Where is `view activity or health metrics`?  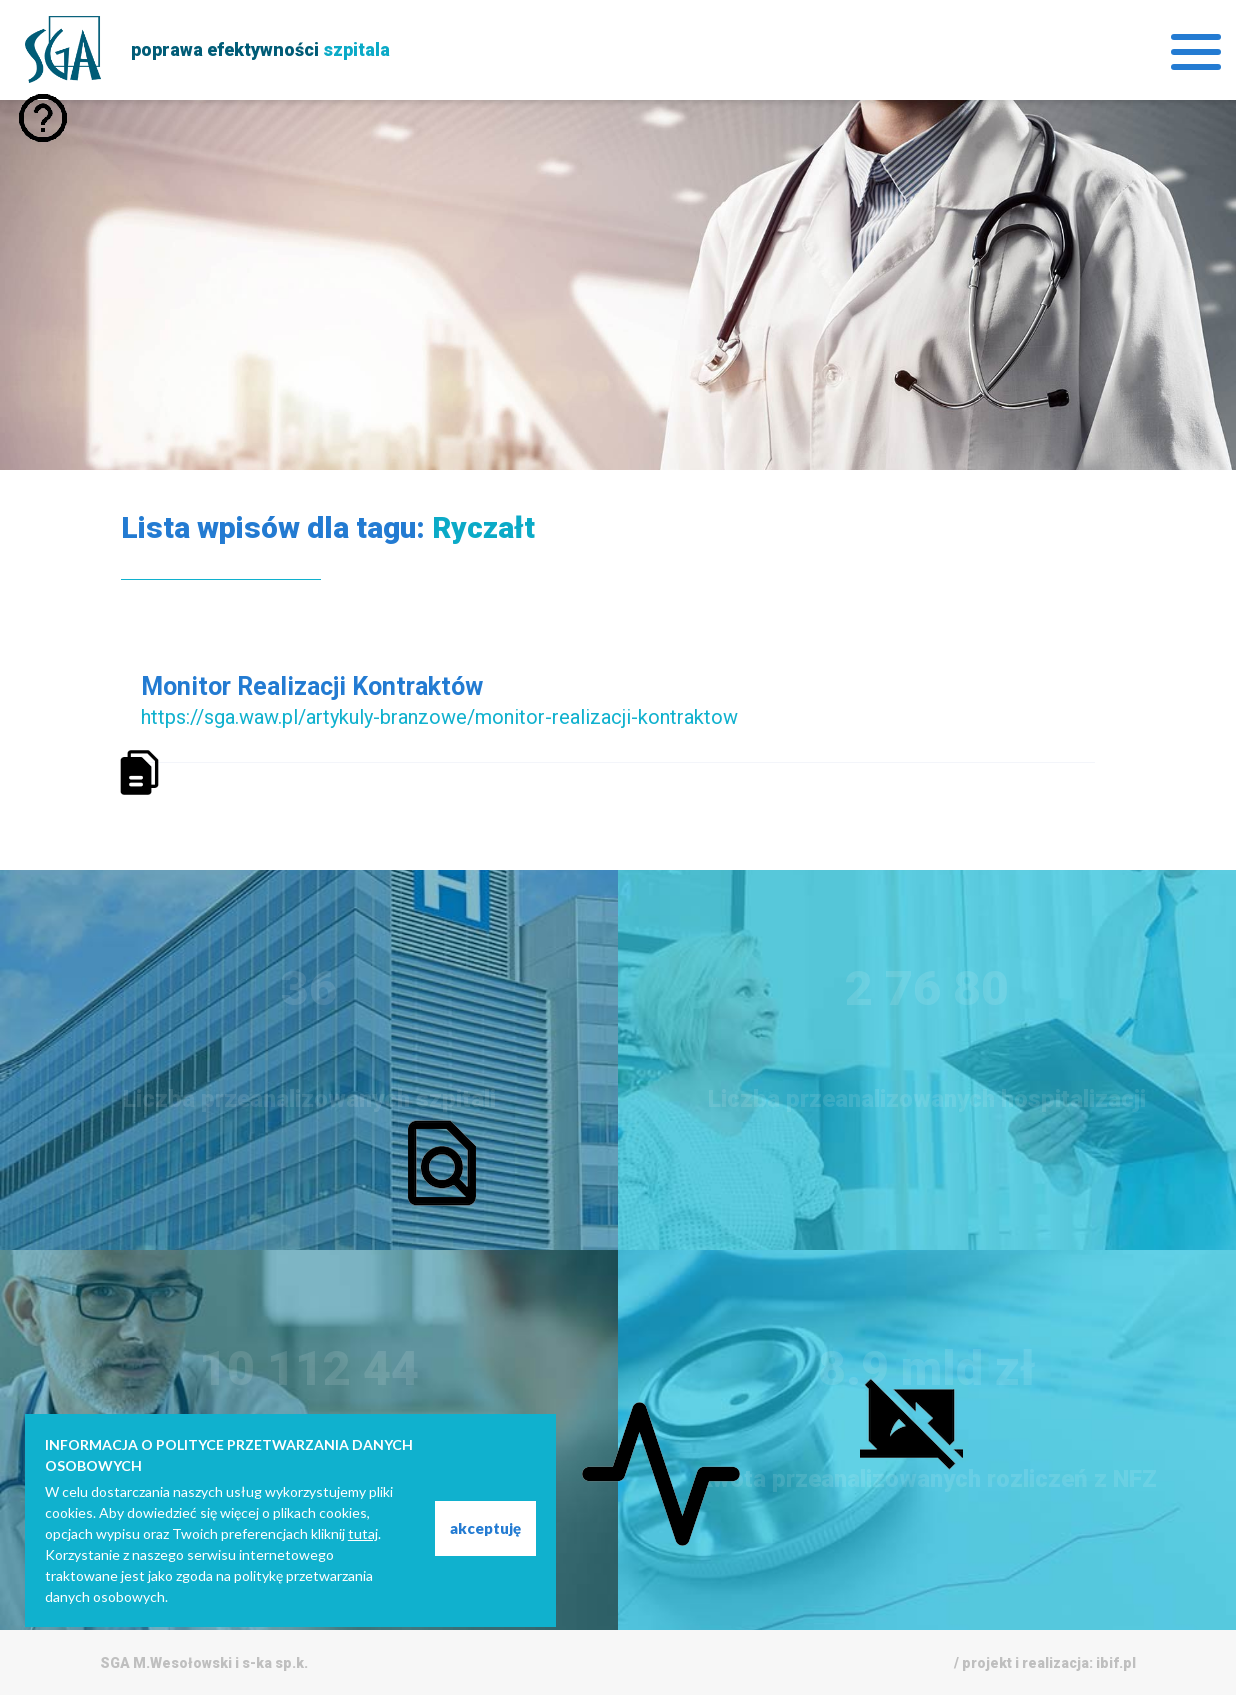 view activity or health metrics is located at coordinates (661, 1474).